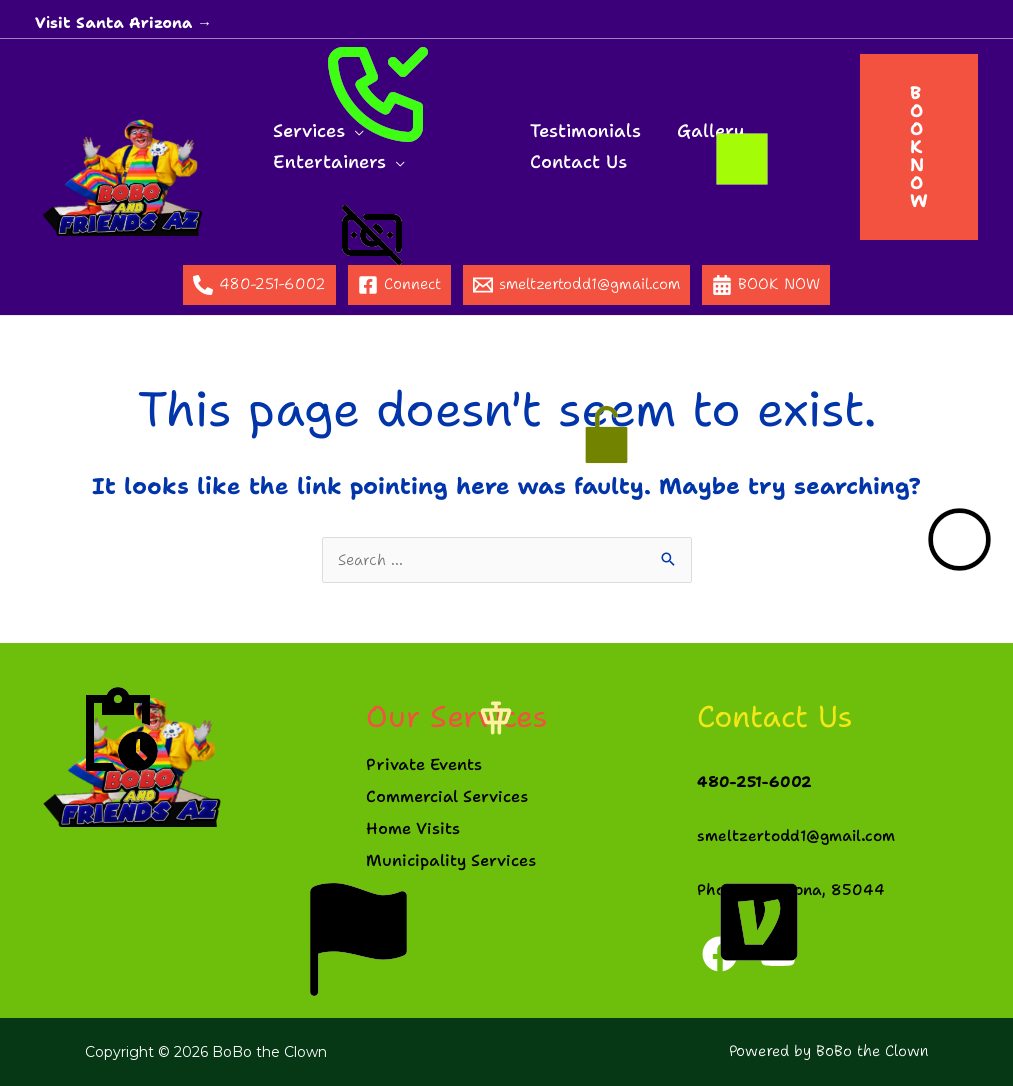  Describe the element at coordinates (959, 539) in the screenshot. I see `unselected radio button option` at that location.